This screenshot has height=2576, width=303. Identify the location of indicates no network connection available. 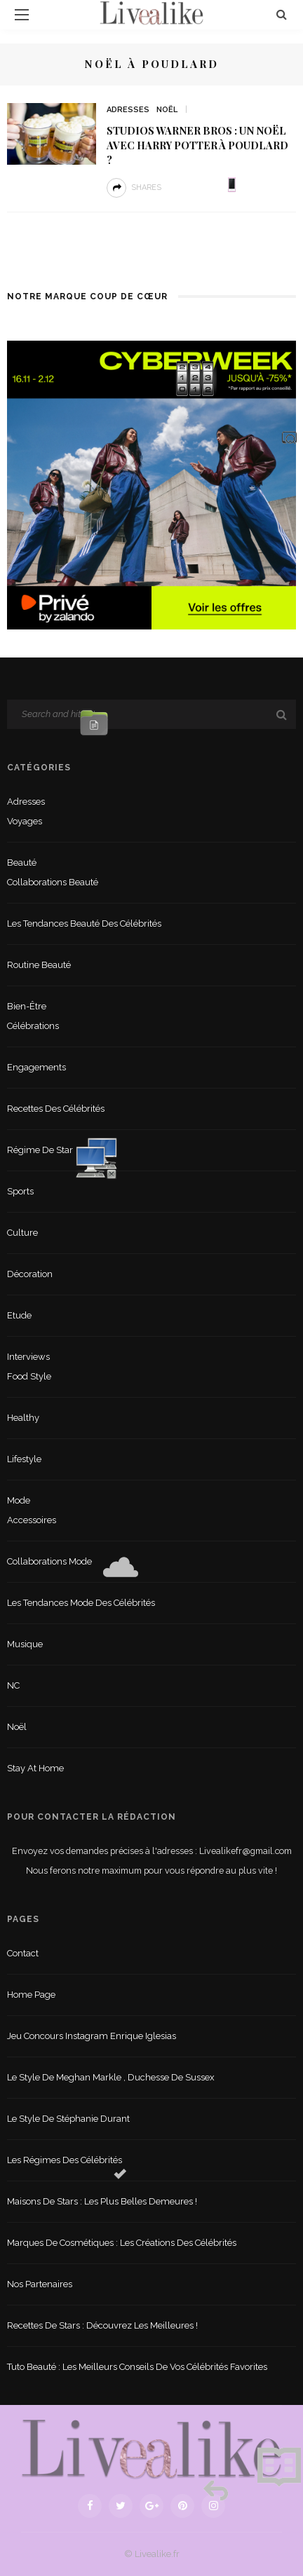
(96, 1158).